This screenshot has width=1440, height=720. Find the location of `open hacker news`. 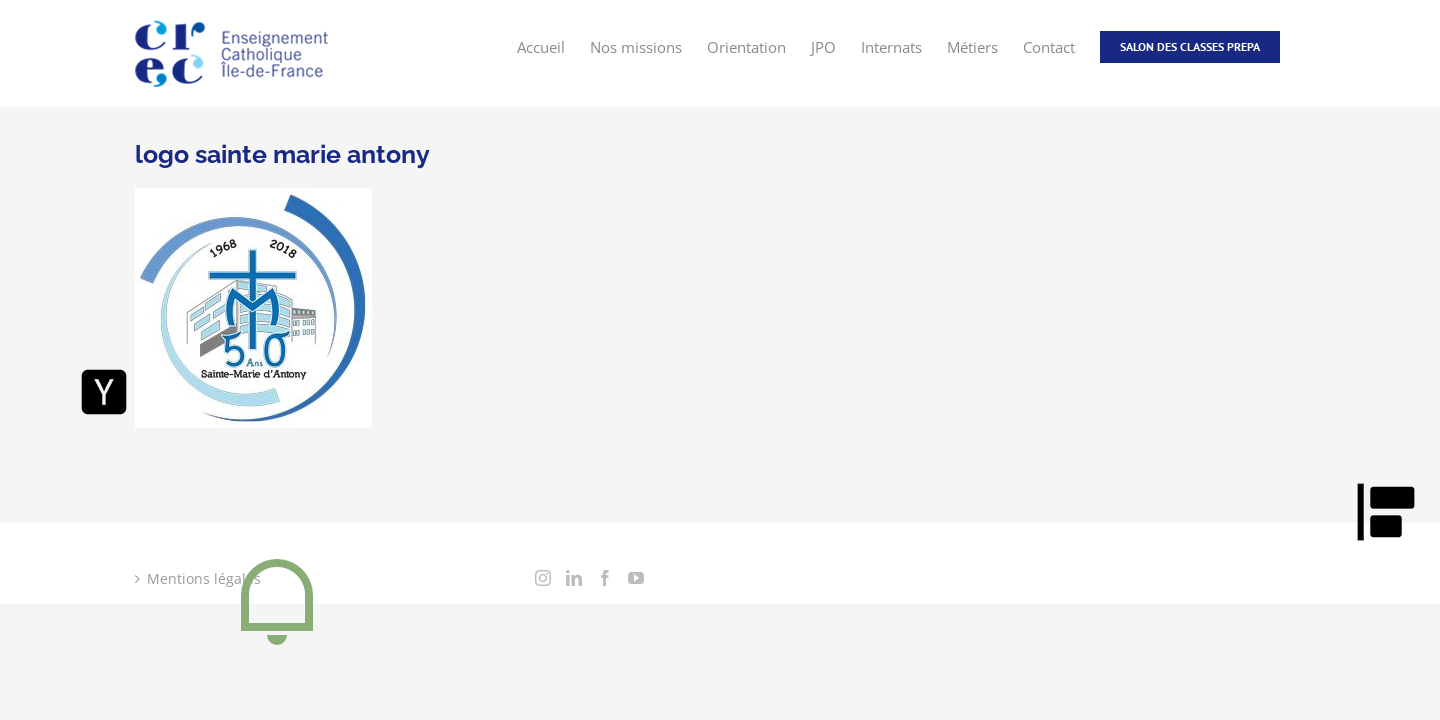

open hacker news is located at coordinates (104, 392).